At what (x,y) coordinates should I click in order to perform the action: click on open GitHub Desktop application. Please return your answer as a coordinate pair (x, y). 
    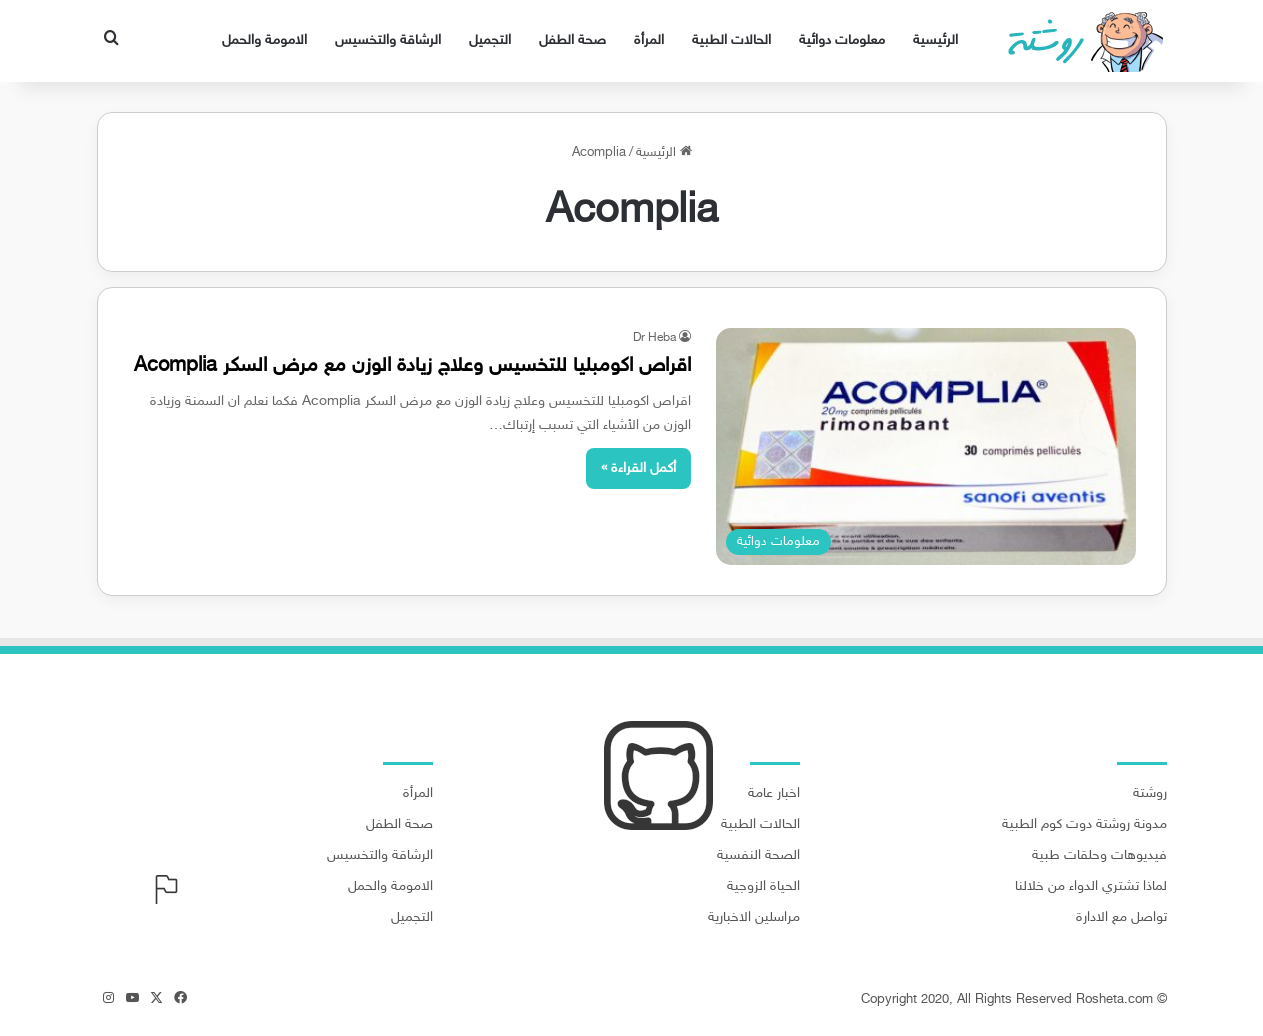
    Looking at the image, I should click on (658, 775).